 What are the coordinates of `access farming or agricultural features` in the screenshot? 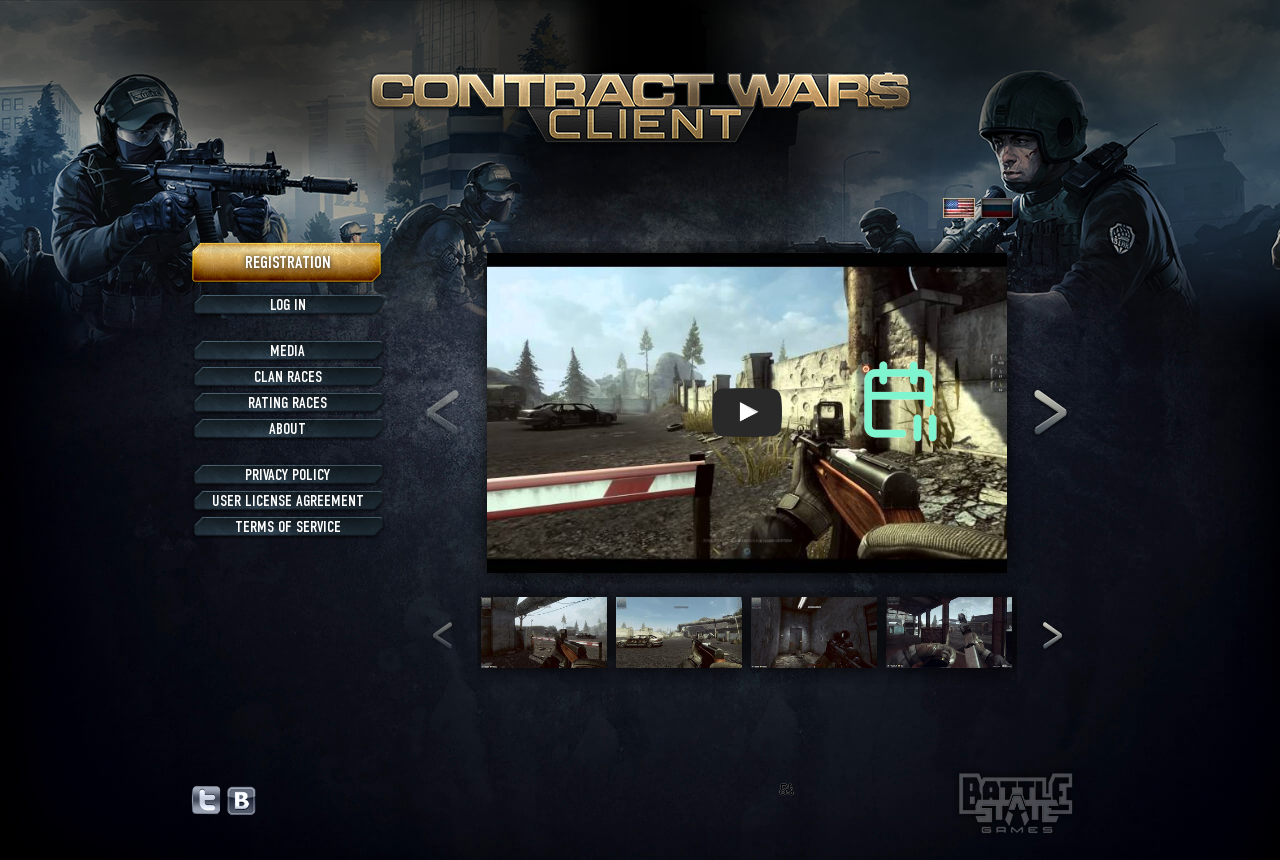 It's located at (786, 789).